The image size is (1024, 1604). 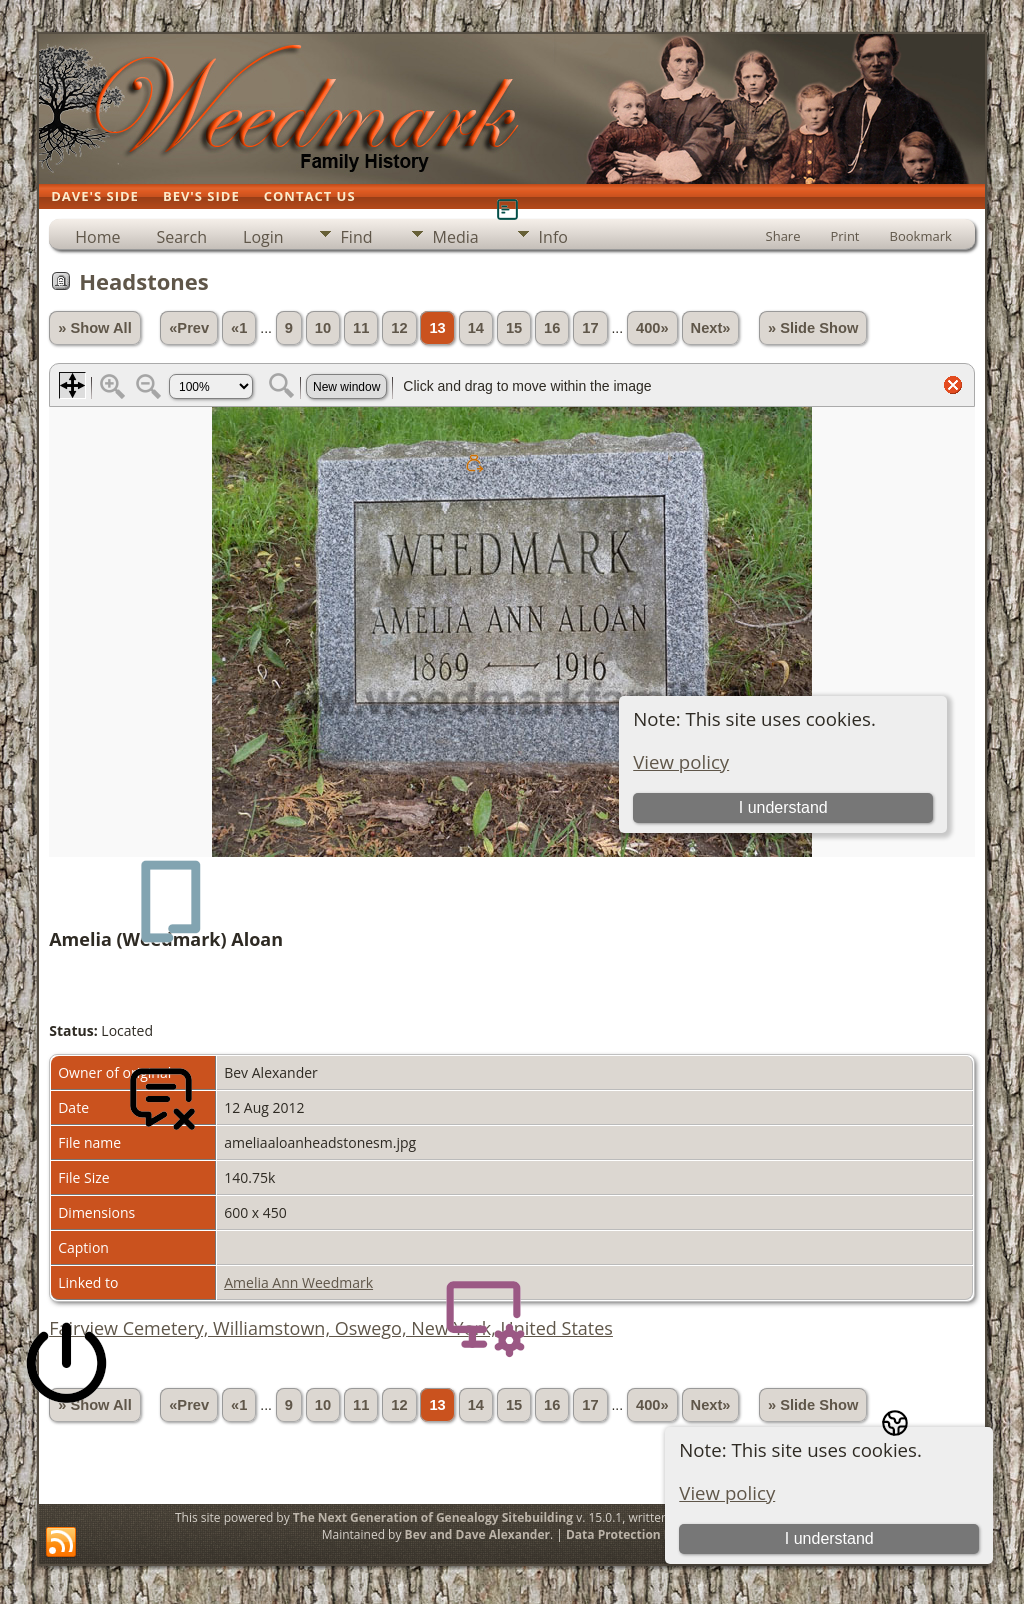 What do you see at coordinates (895, 1423) in the screenshot?
I see `switch to global or worldwide view` at bounding box center [895, 1423].